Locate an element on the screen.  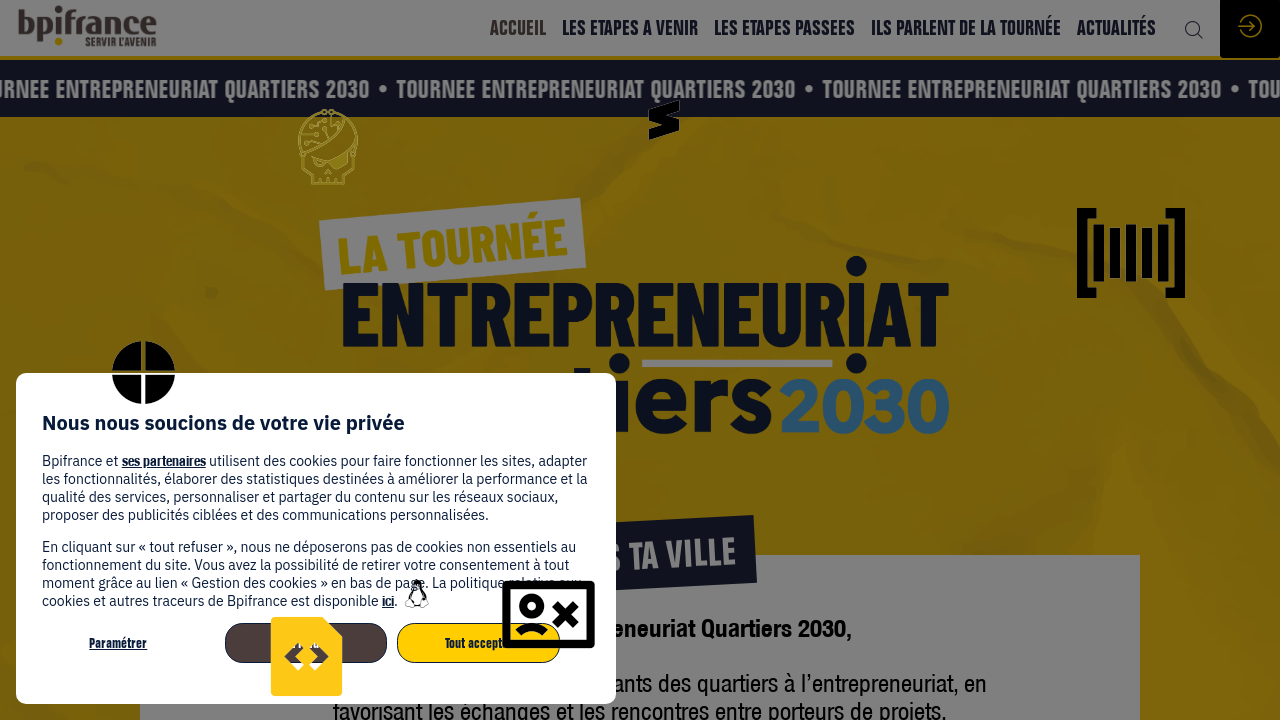
visit the Root Me cybersecurity learning platform is located at coordinates (328, 147).